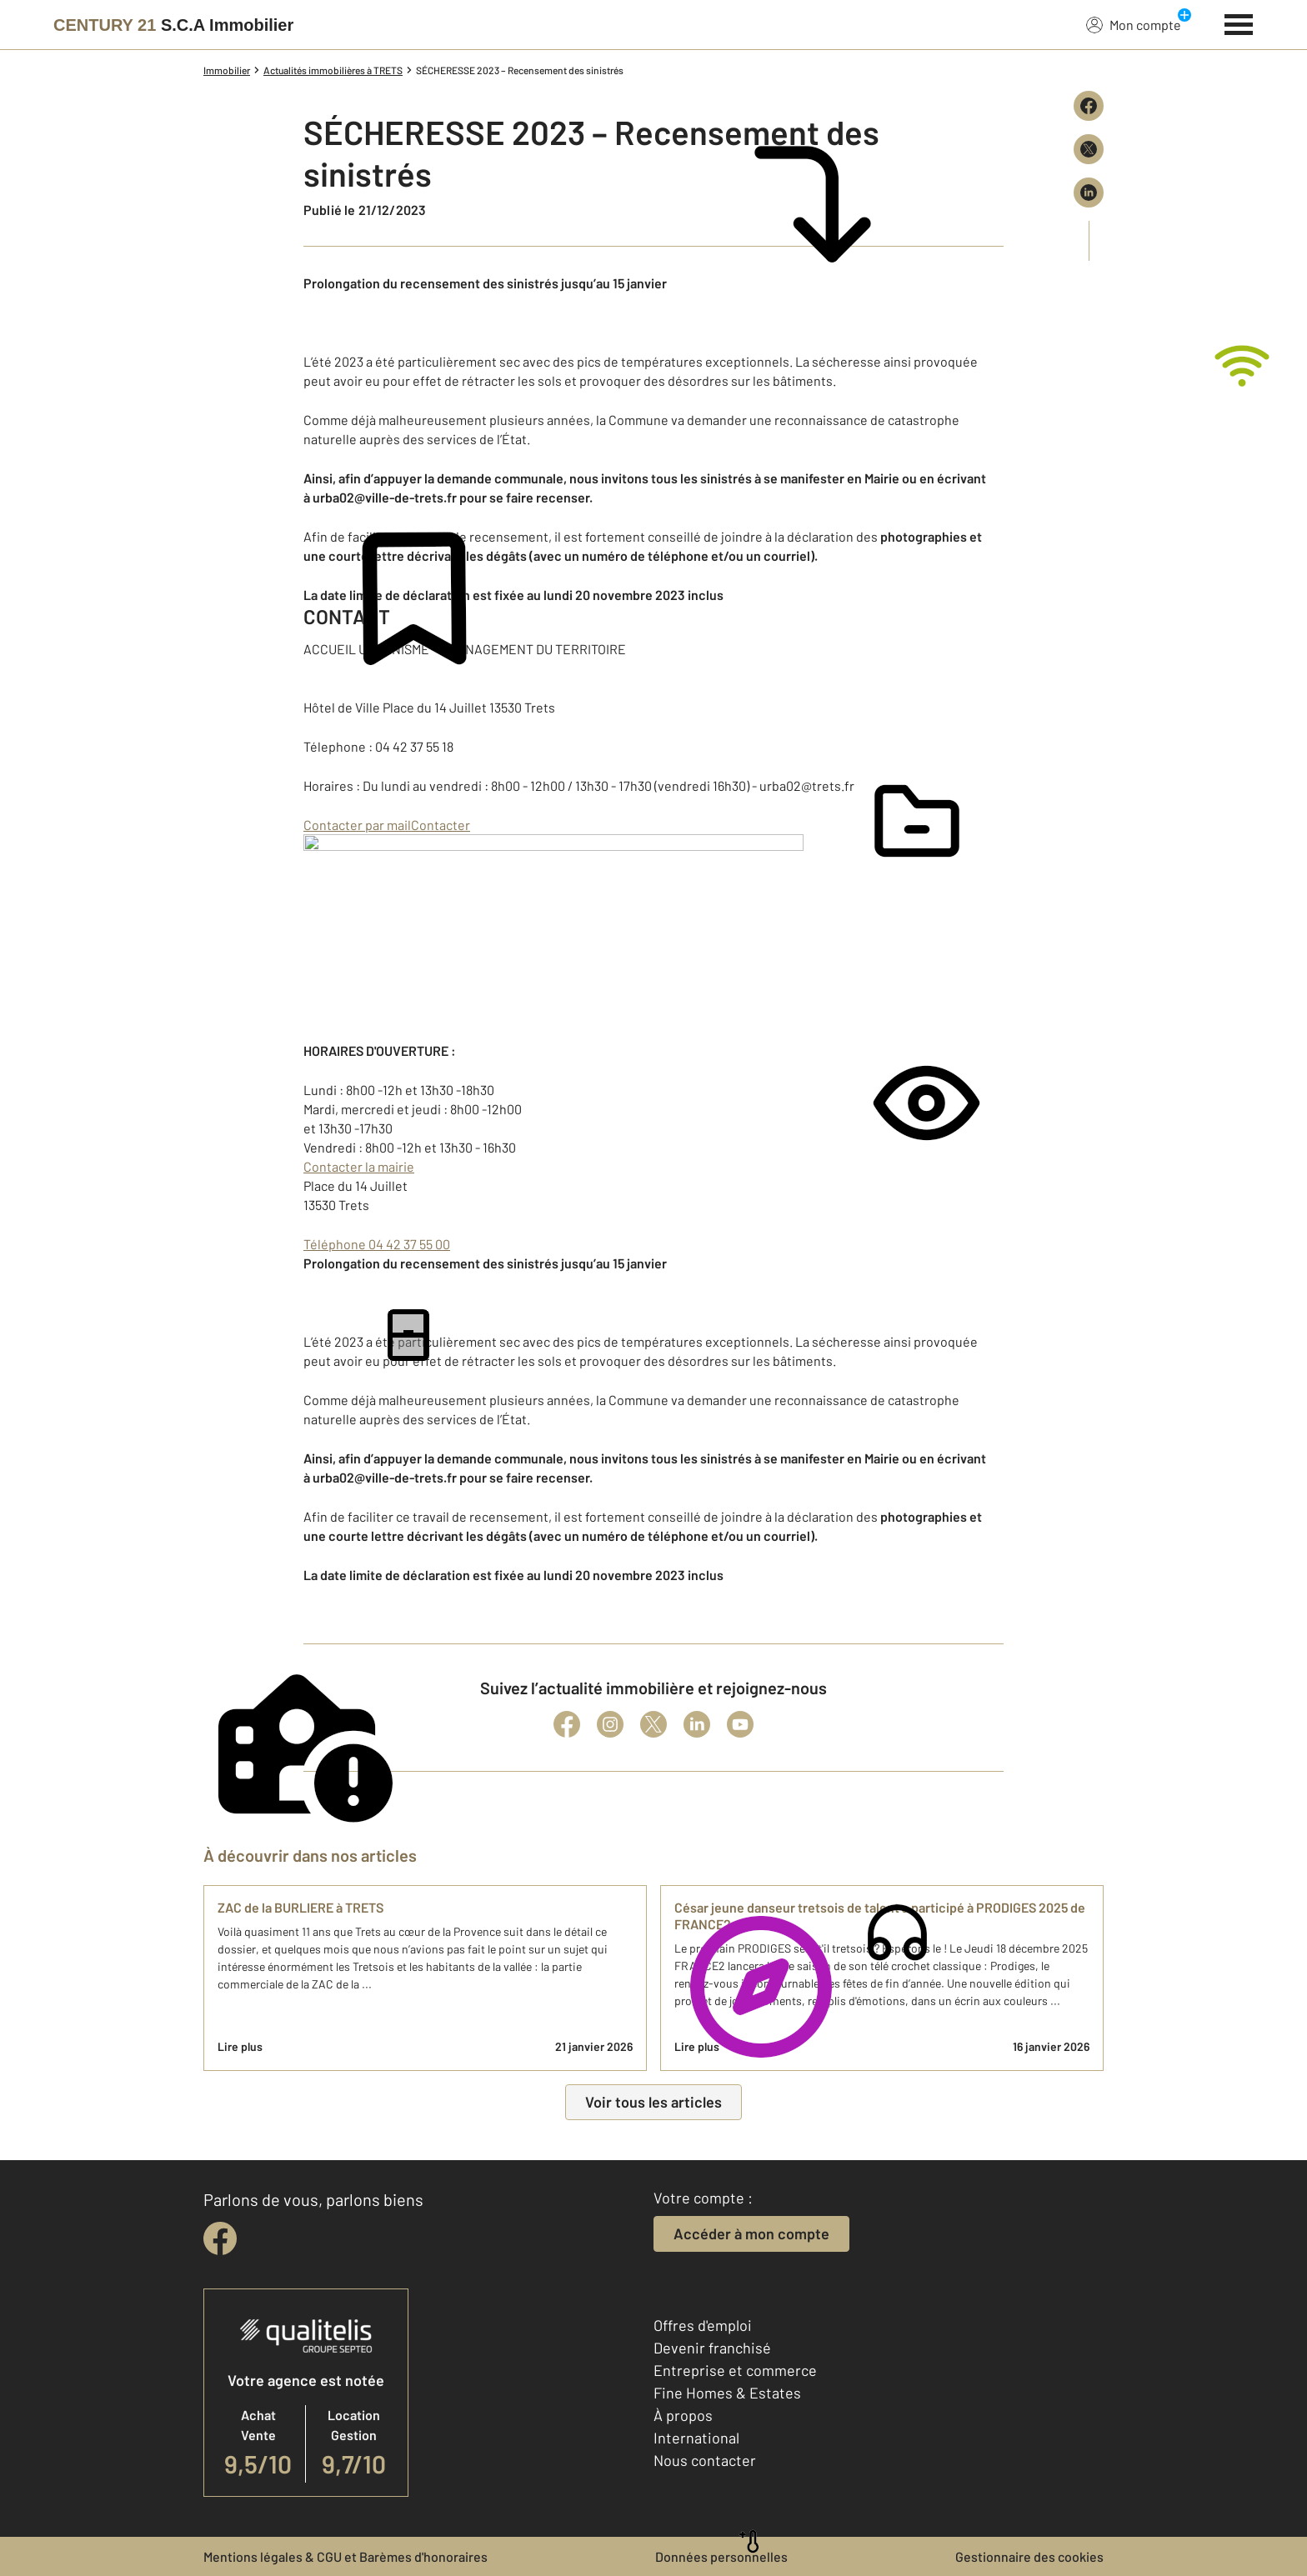 This screenshot has height=2576, width=1307. Describe the element at coordinates (408, 1335) in the screenshot. I see `view window sensor status` at that location.